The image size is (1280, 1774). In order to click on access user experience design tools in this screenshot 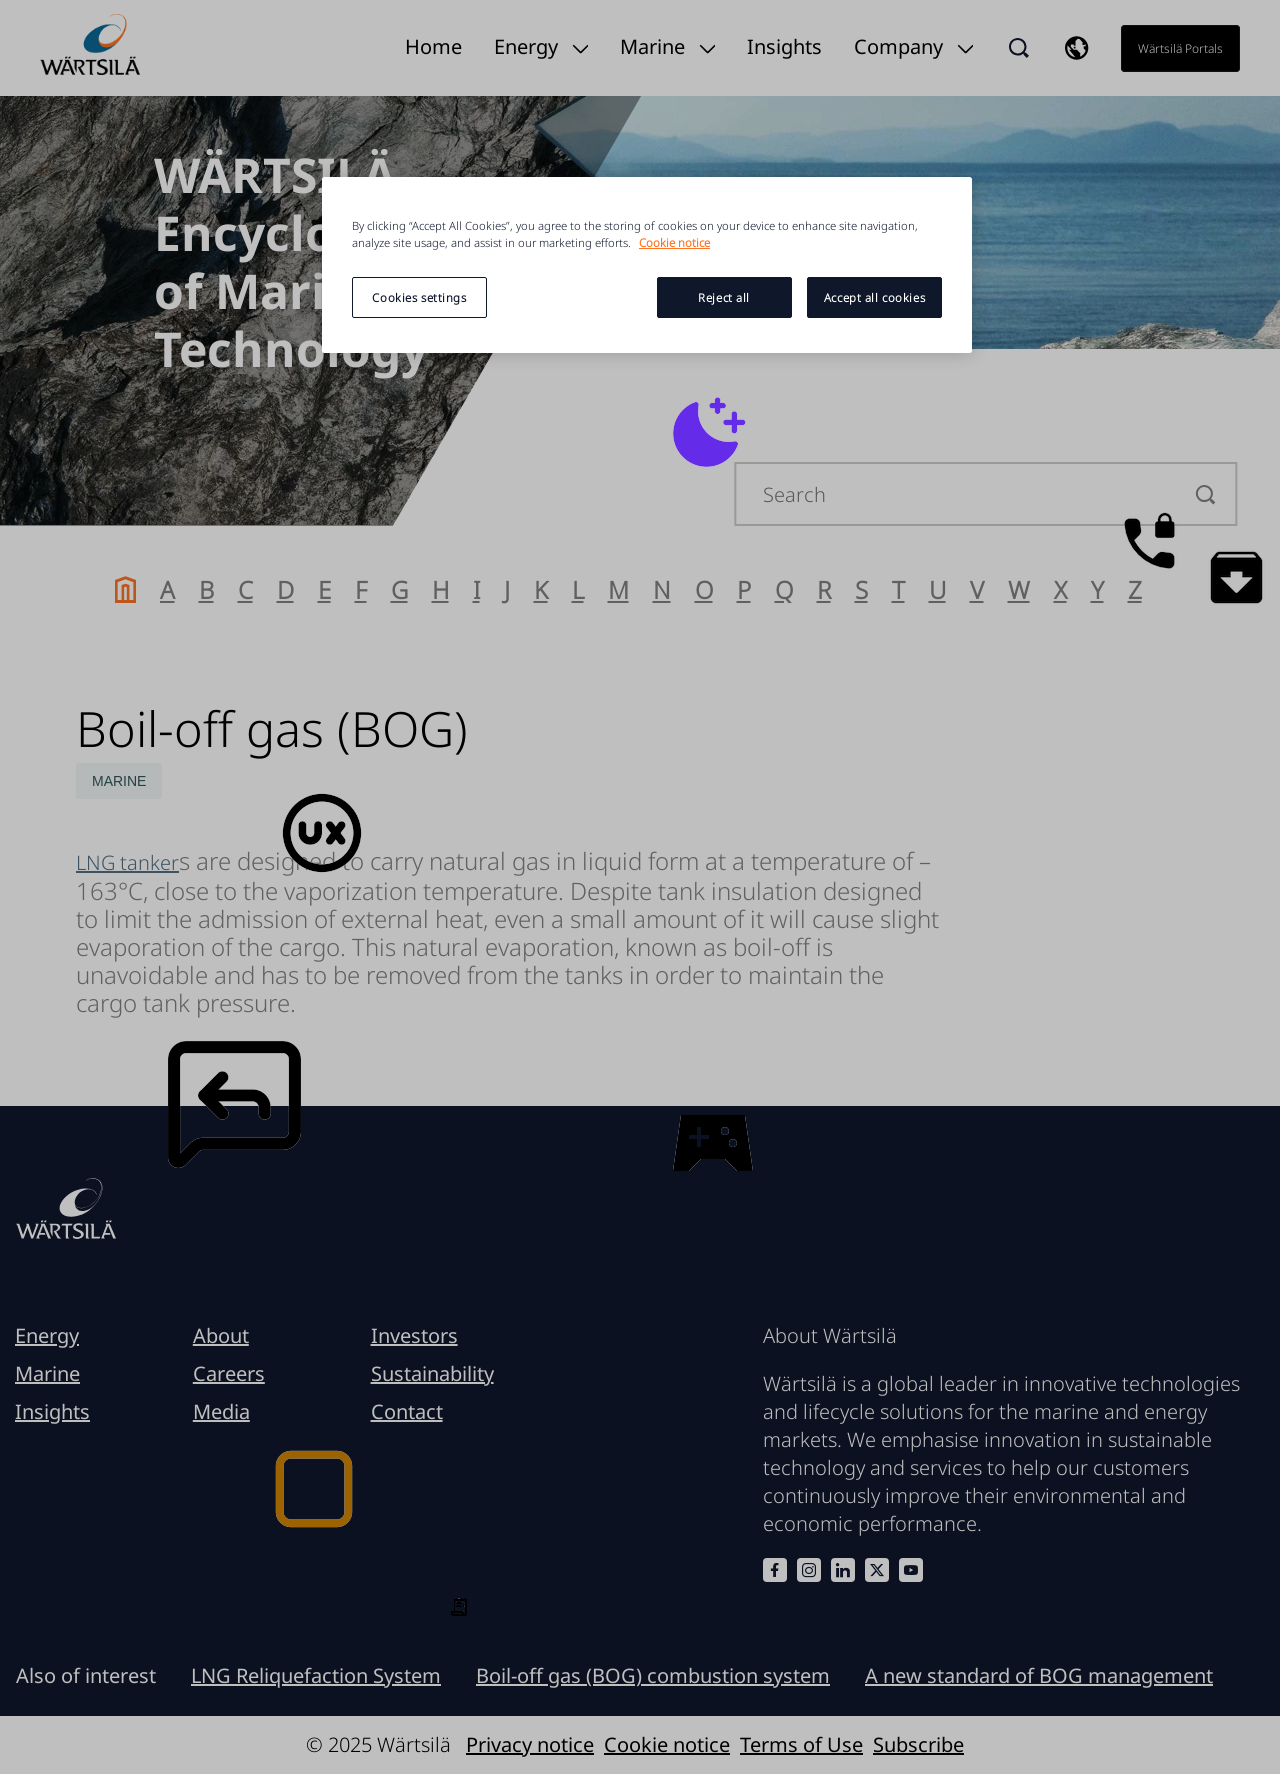, I will do `click(322, 833)`.